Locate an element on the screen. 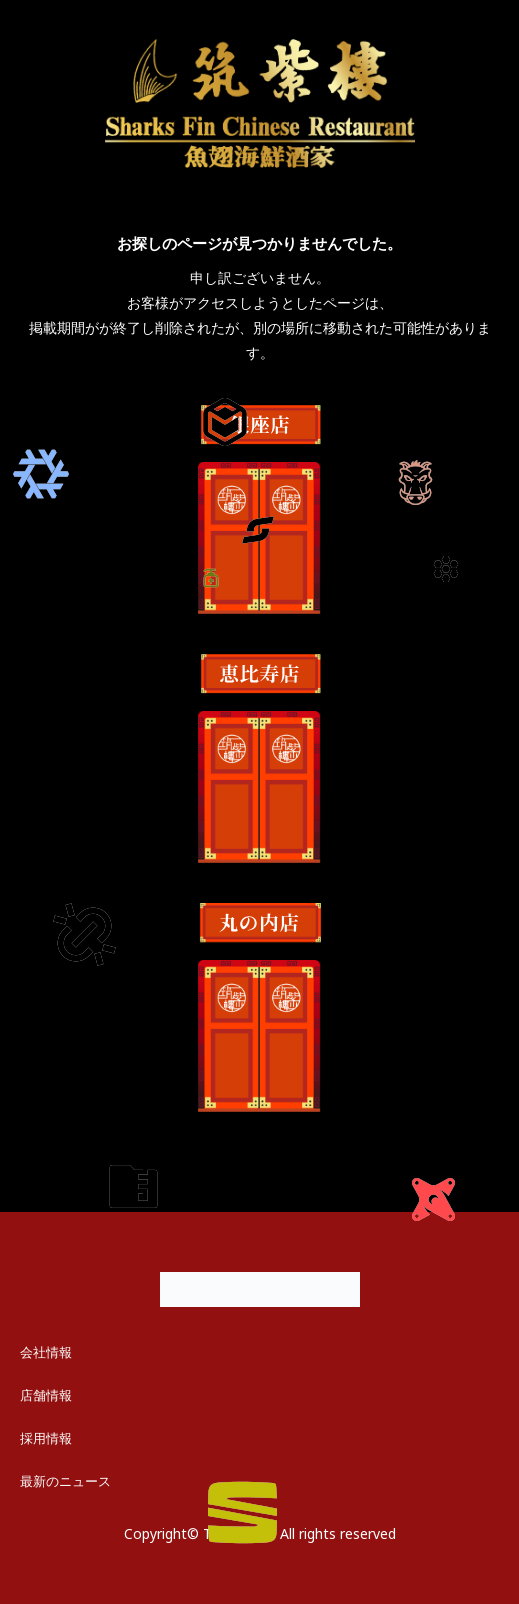 The height and width of the screenshot is (1604, 519). miraheze wiki hosting platform logo is located at coordinates (446, 569).